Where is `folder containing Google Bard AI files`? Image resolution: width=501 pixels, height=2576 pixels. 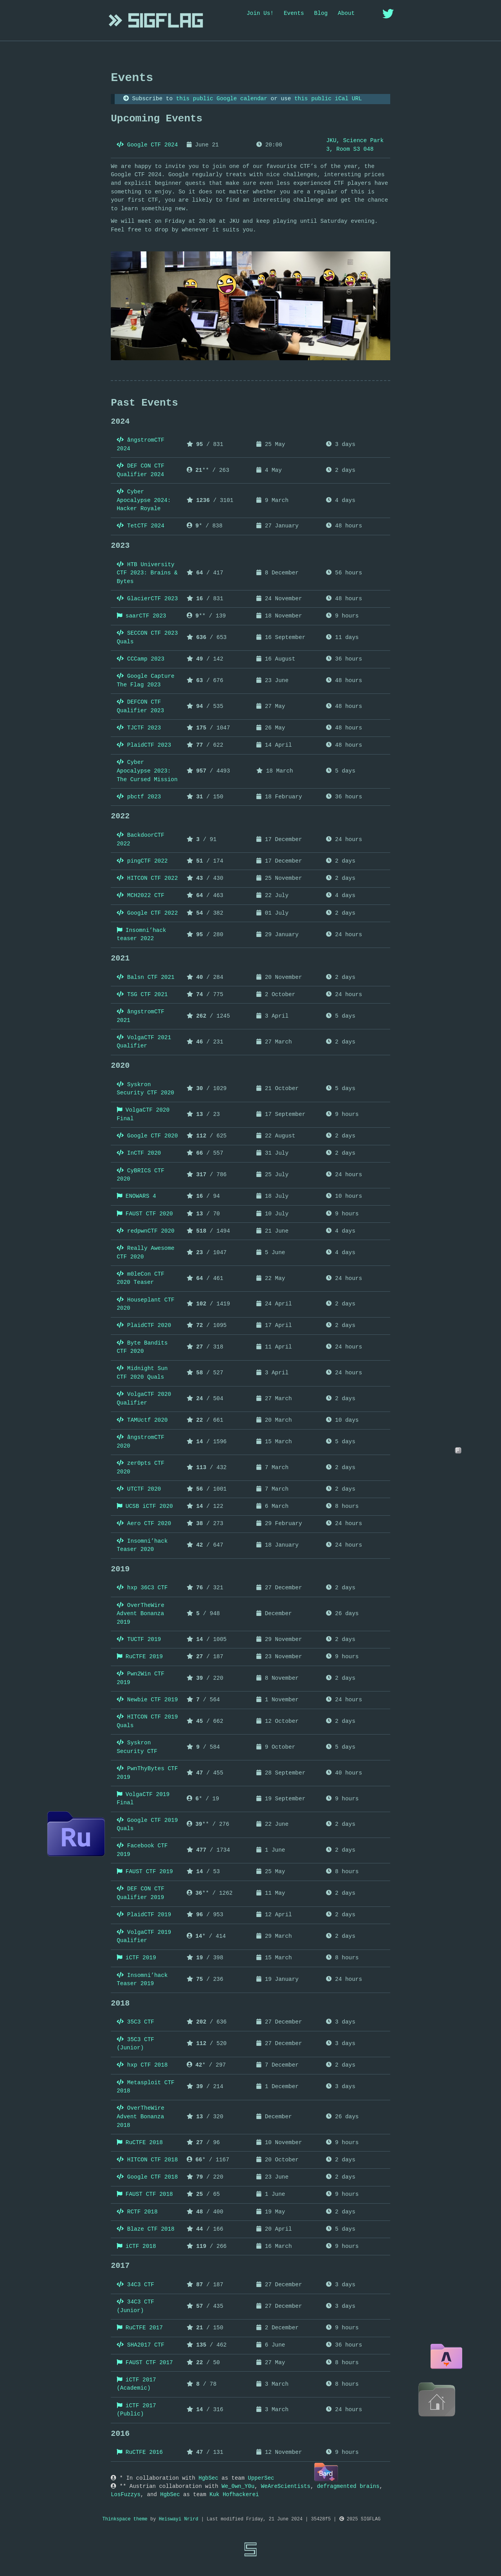 folder containing Google Bard AI files is located at coordinates (326, 2473).